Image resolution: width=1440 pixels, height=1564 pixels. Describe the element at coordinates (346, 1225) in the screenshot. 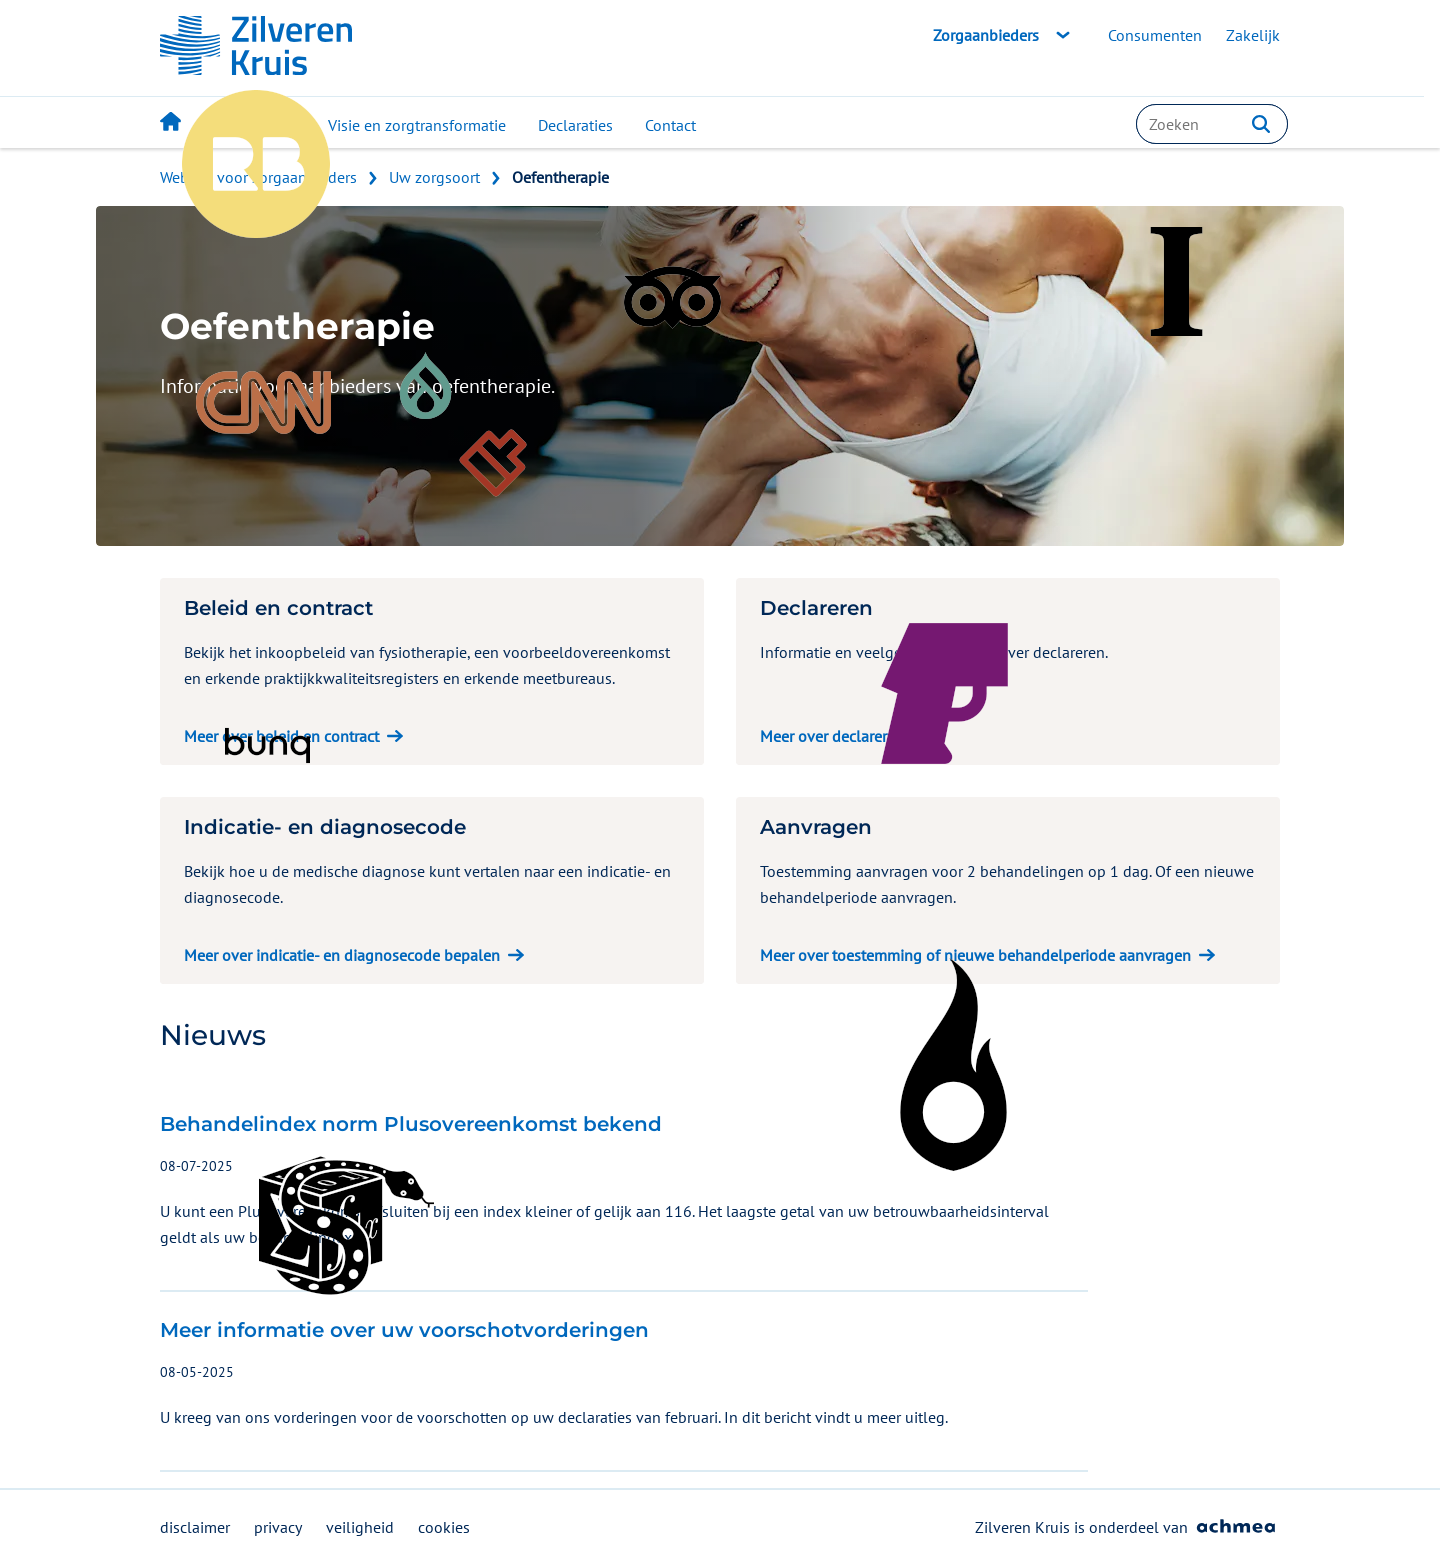

I see `sympy python library logo` at that location.